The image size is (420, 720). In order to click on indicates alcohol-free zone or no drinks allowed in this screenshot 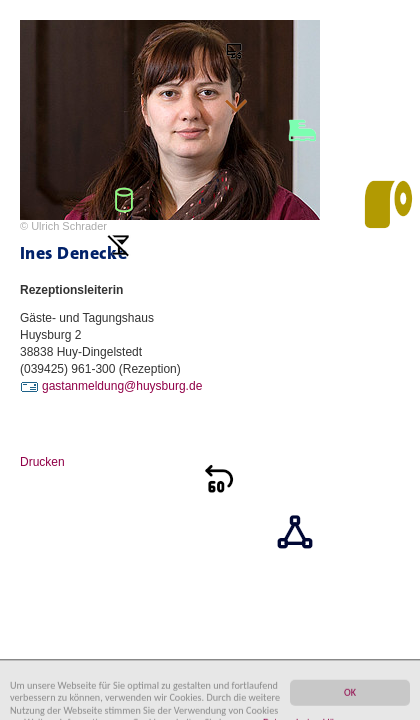, I will do `click(119, 245)`.